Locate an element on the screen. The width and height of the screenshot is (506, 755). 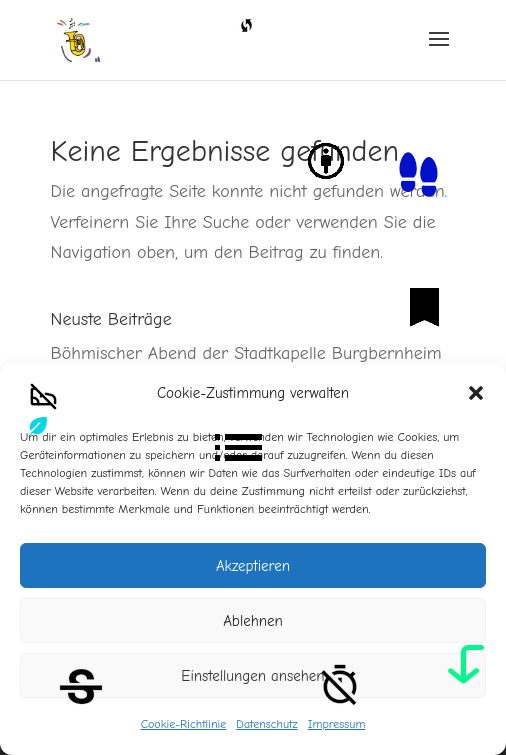
disable or cancel timer is located at coordinates (340, 685).